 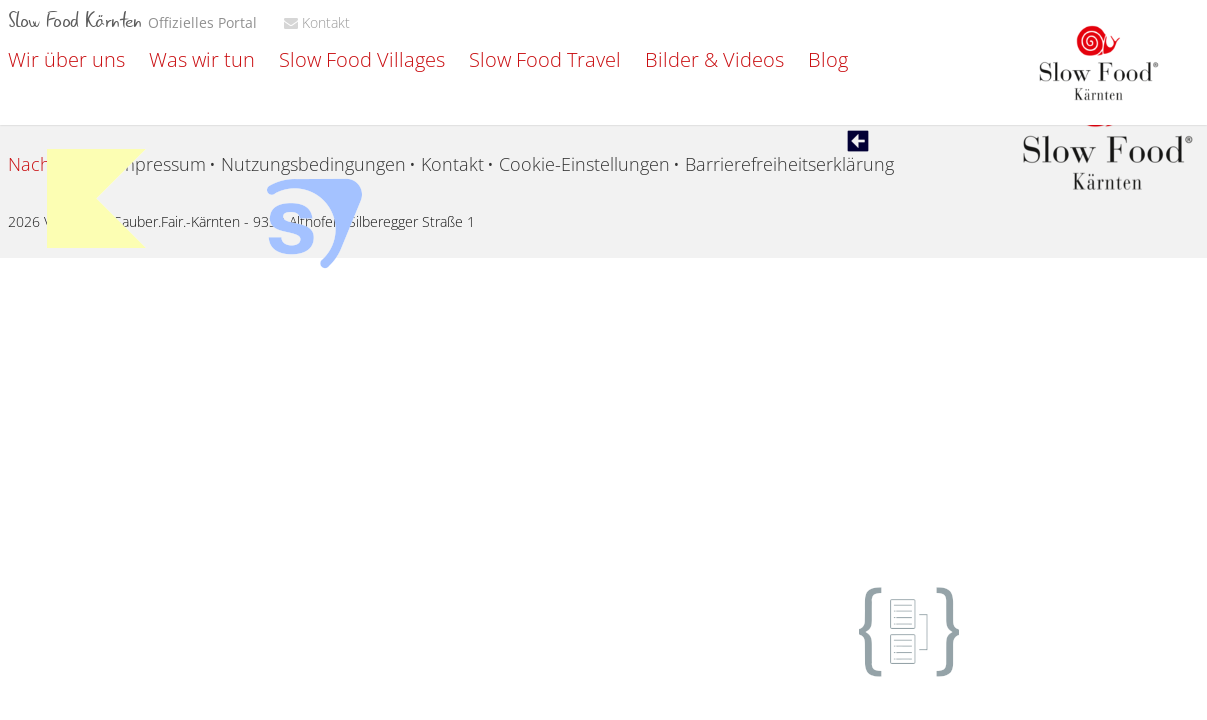 I want to click on go back to the previous screen, so click(x=858, y=141).